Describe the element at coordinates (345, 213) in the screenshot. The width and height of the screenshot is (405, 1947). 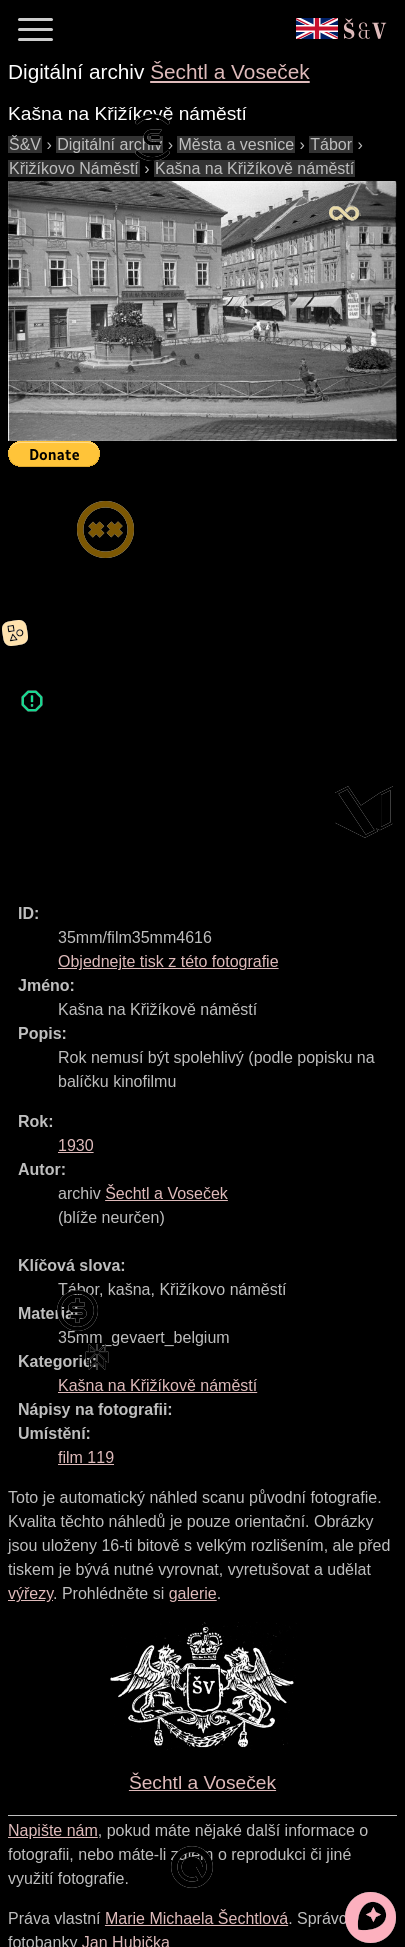
I see `infinityfree web hosting service logo` at that location.